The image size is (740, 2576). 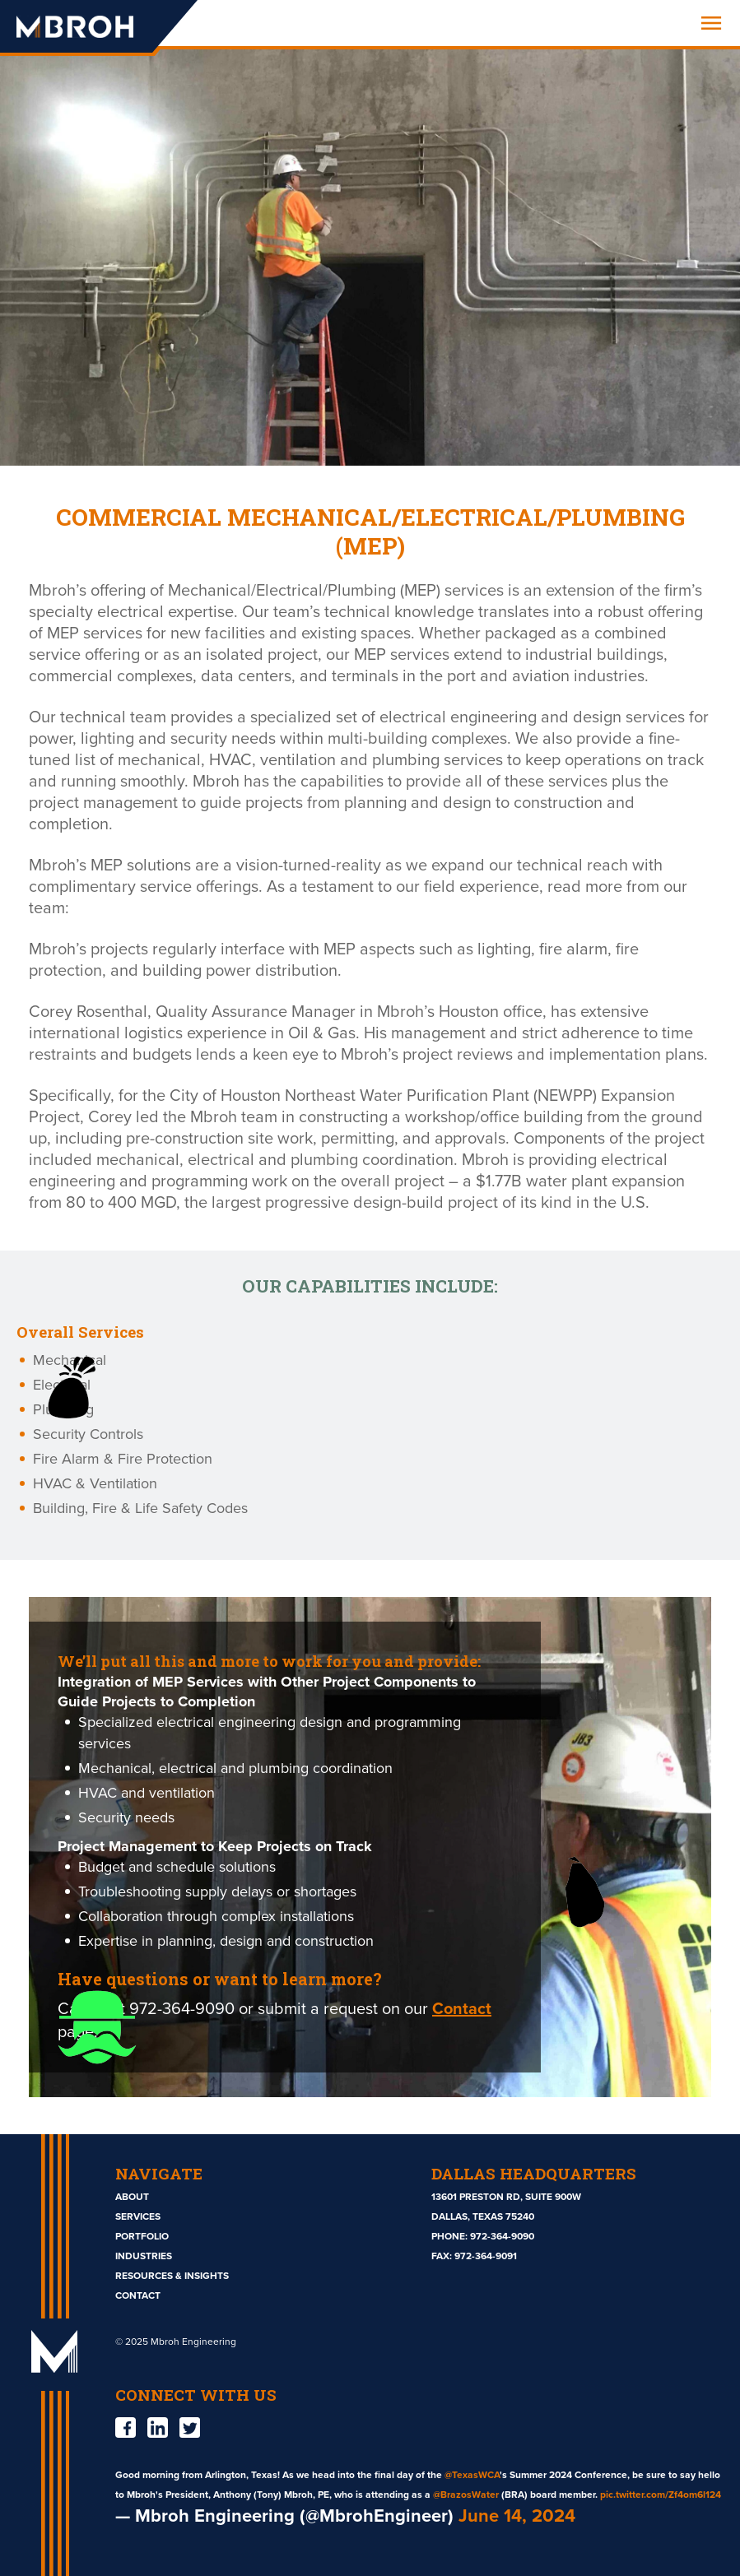 What do you see at coordinates (97, 2027) in the screenshot?
I see `select a gentleman or vintage character avatar` at bounding box center [97, 2027].